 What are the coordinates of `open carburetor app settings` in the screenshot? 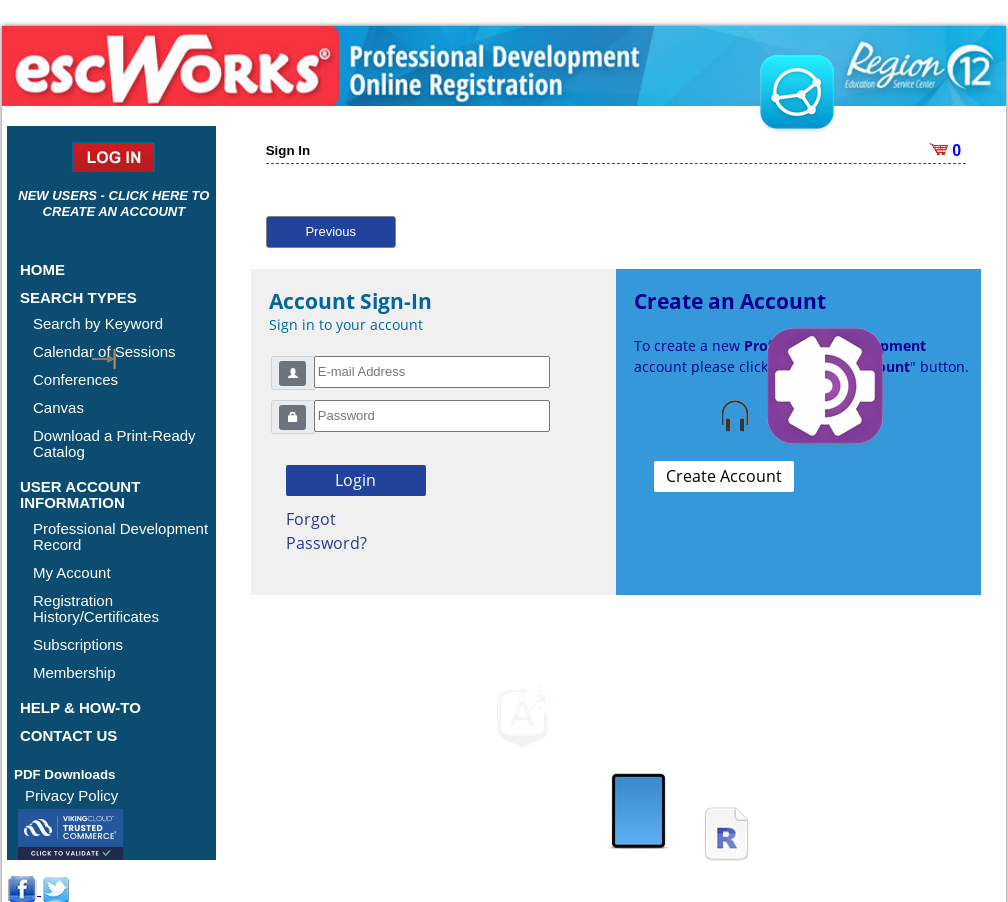 It's located at (825, 386).